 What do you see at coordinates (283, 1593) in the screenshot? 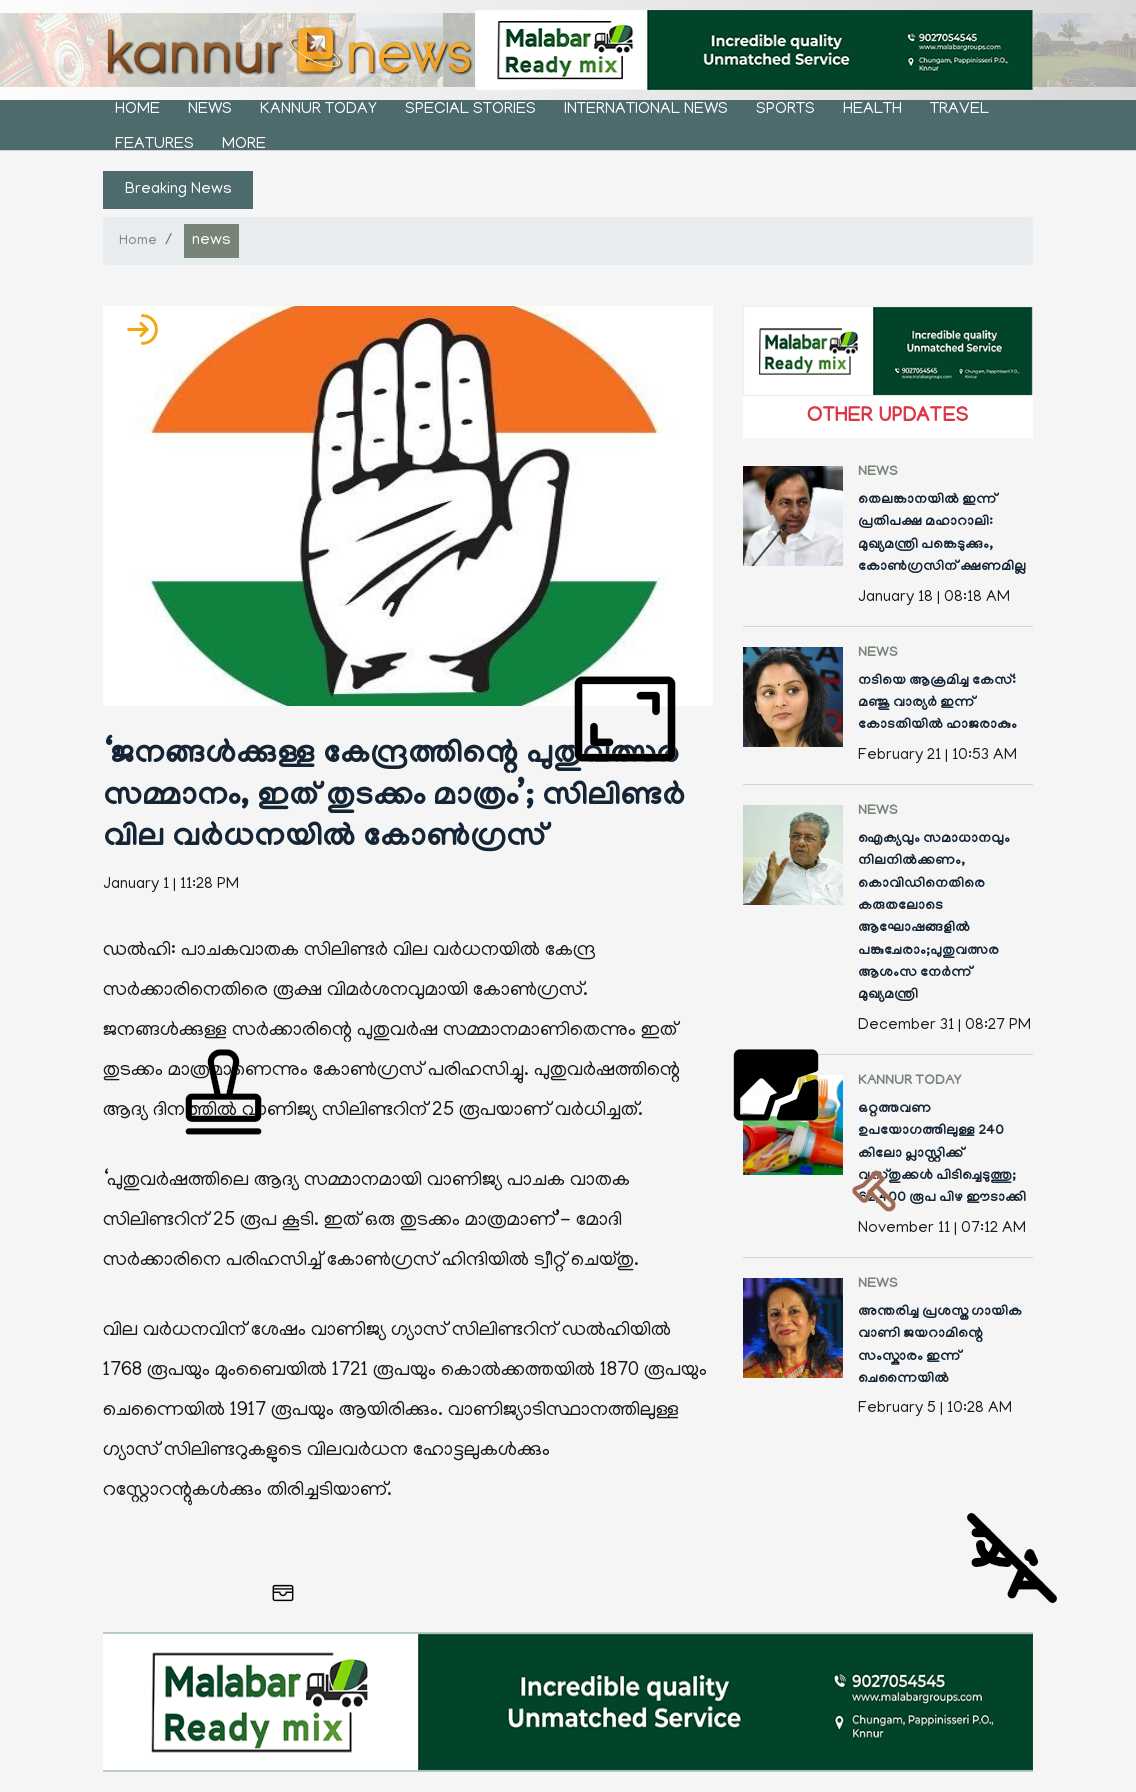
I see `access your wallet or saved payment methods` at bounding box center [283, 1593].